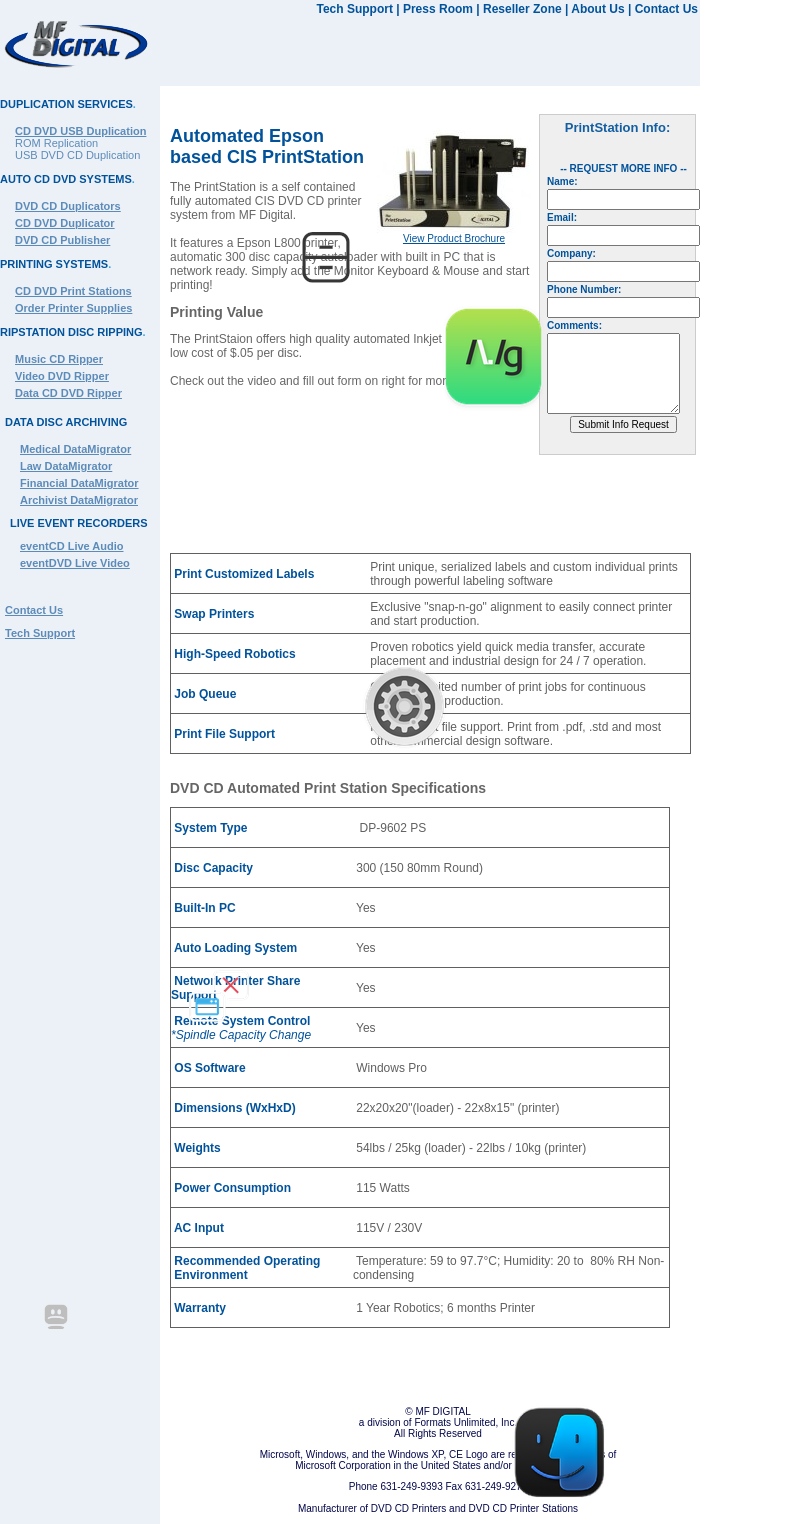 This screenshot has width=800, height=1524. I want to click on open Finder to browse files and folders, so click(559, 1452).